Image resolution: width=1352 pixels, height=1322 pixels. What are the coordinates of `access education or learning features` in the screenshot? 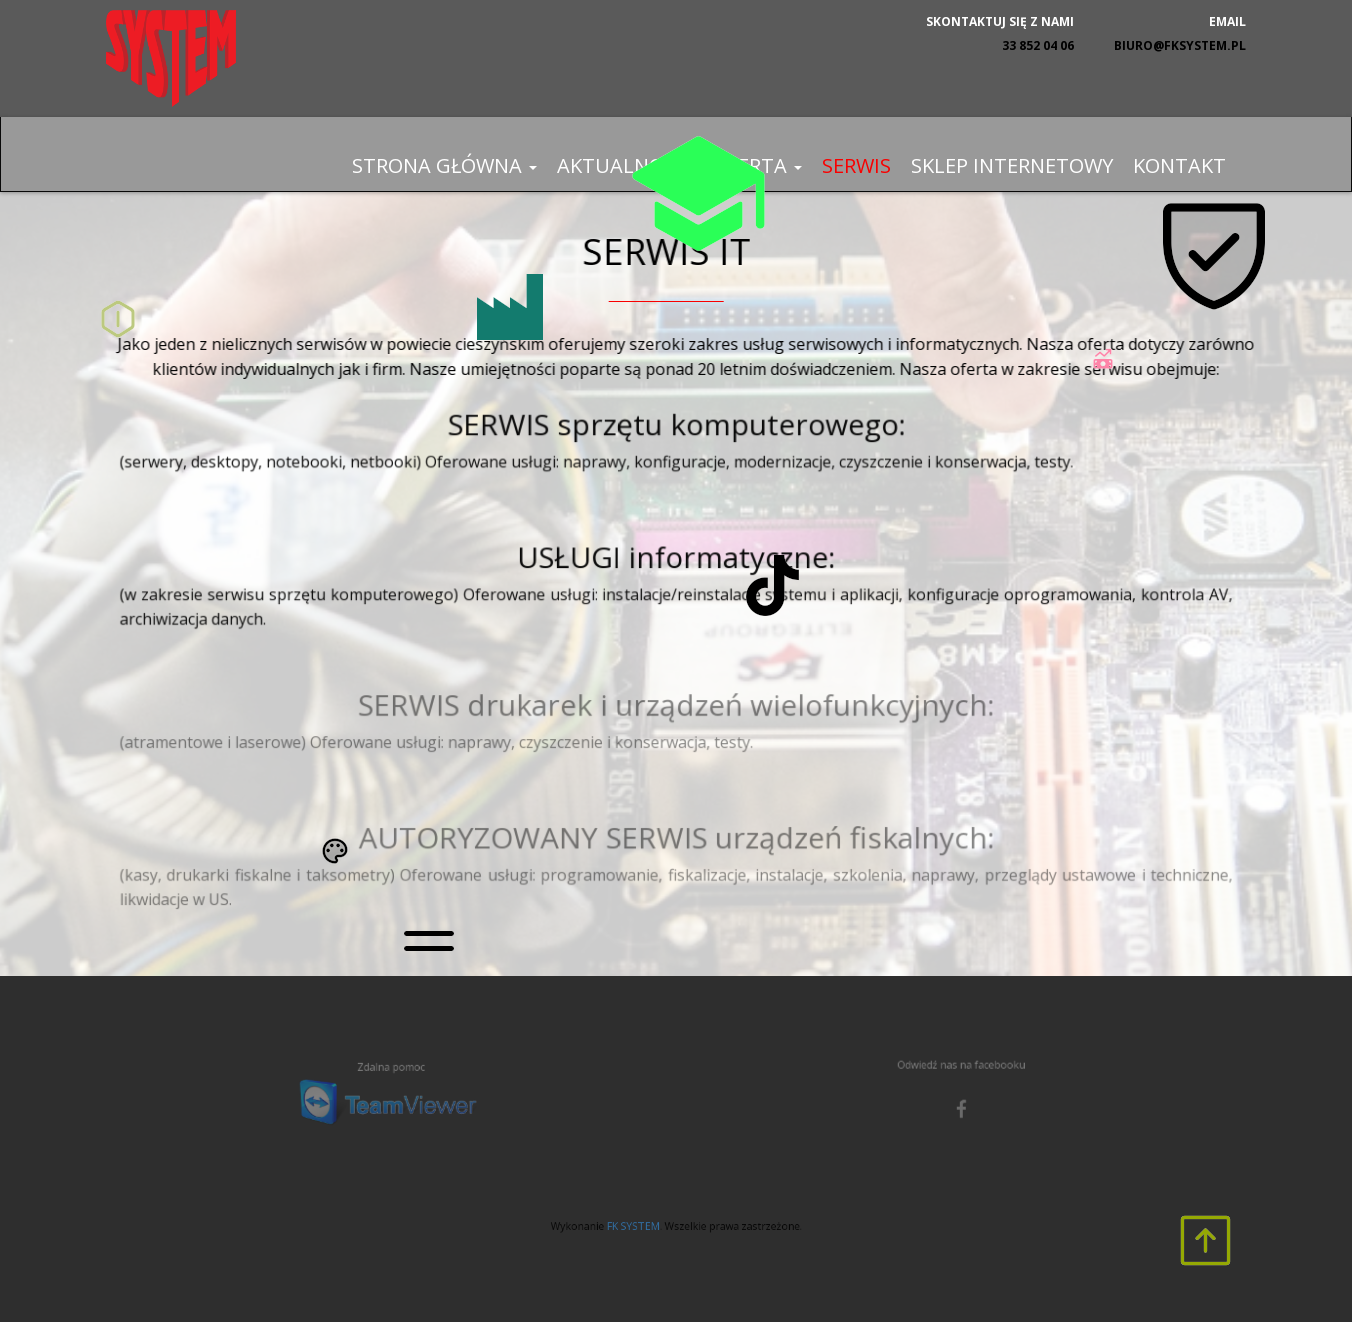 It's located at (698, 193).